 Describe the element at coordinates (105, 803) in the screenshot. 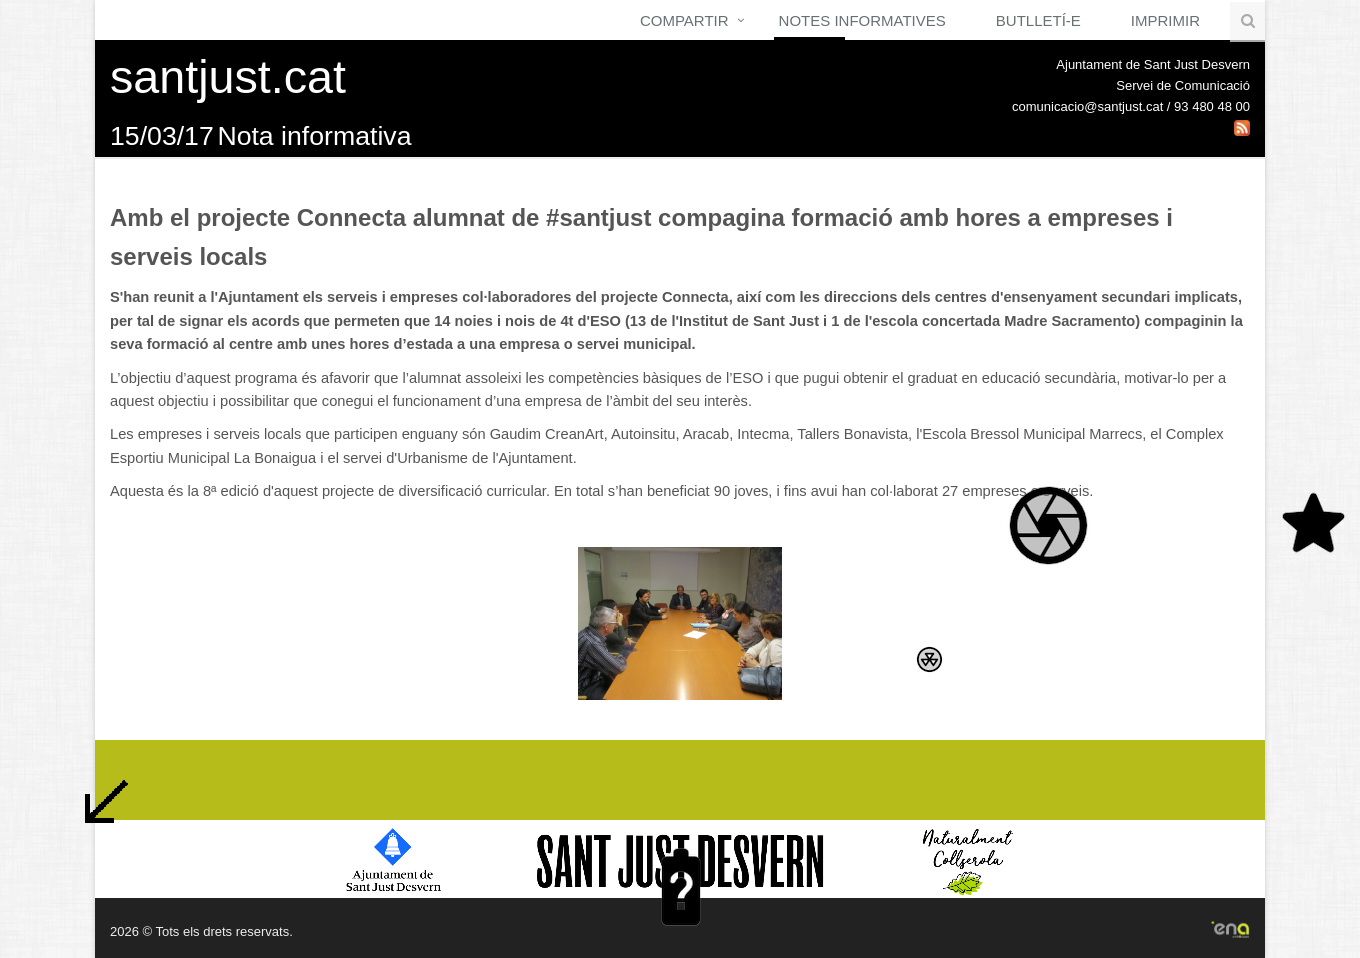

I see `indicates an incoming call was received` at that location.